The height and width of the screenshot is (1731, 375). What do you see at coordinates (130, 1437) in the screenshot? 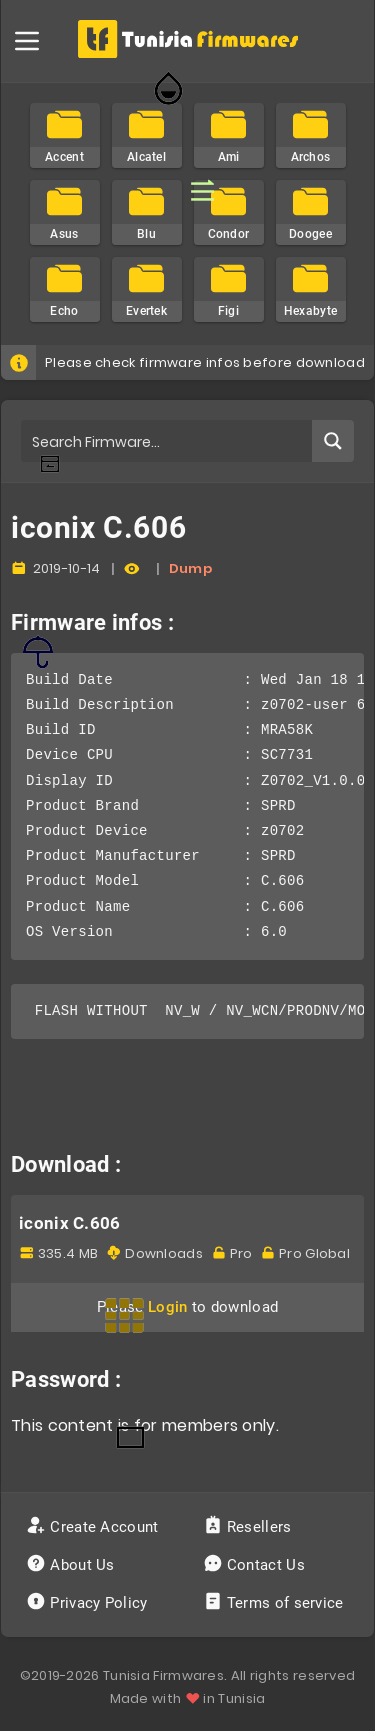
I see `draw a rectangle shape` at bounding box center [130, 1437].